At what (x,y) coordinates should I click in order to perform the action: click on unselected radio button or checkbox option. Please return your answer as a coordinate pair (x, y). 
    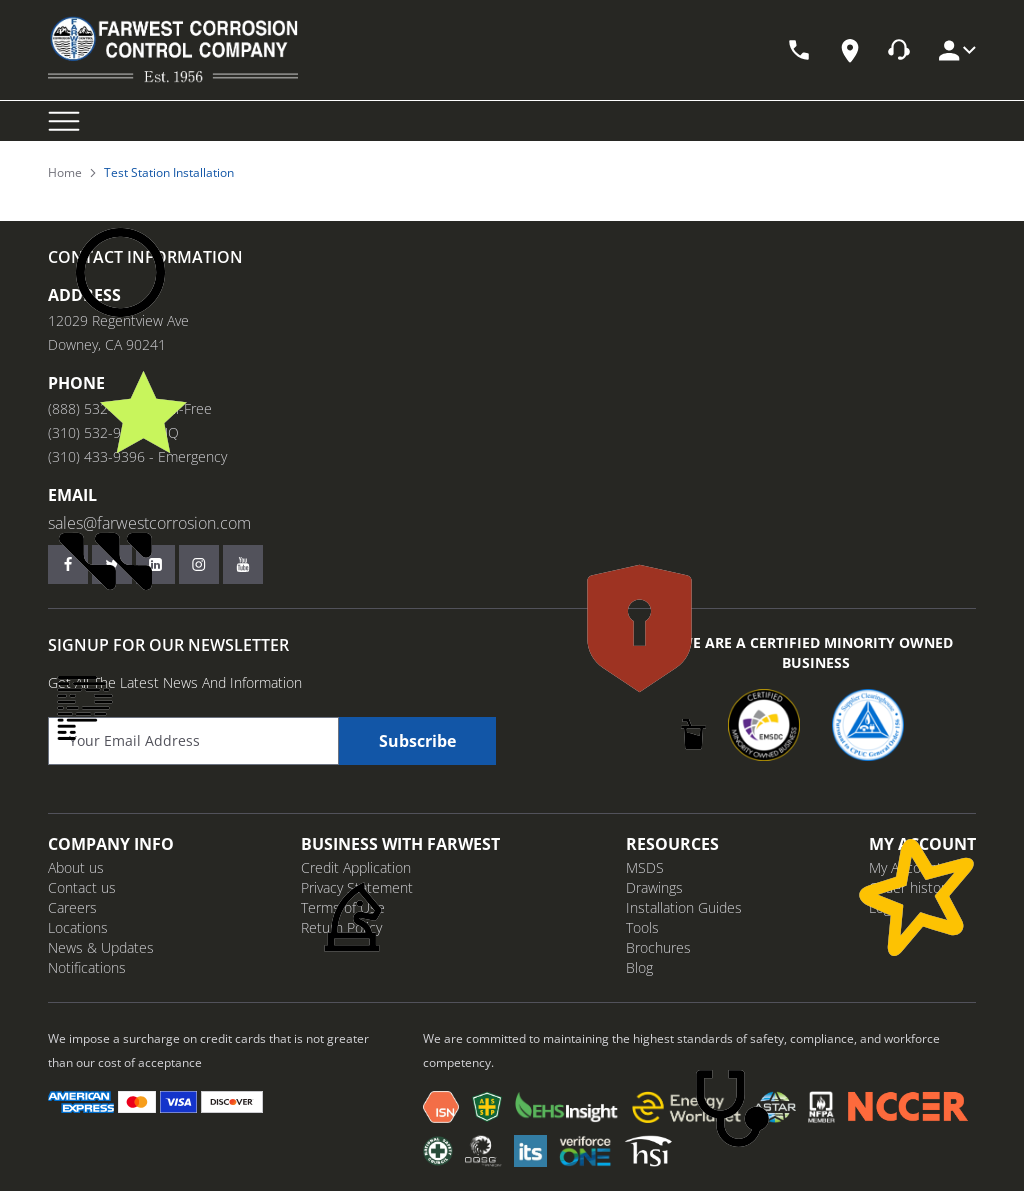
    Looking at the image, I should click on (120, 272).